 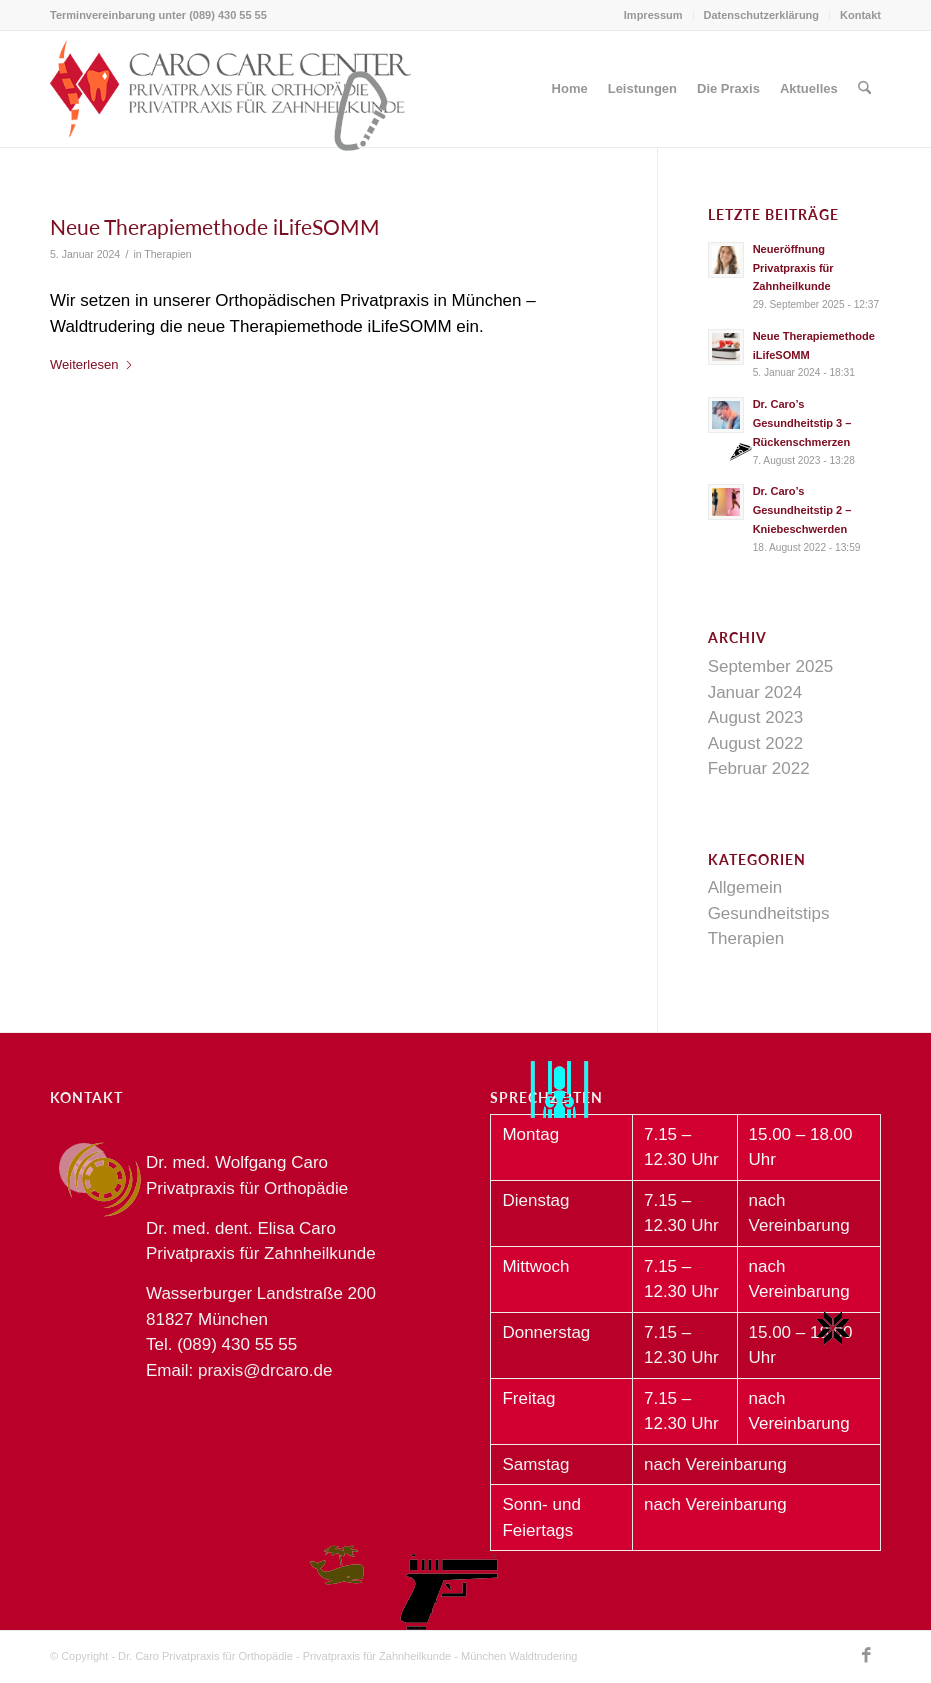 I want to click on order food or access food delivery services, so click(x=740, y=451).